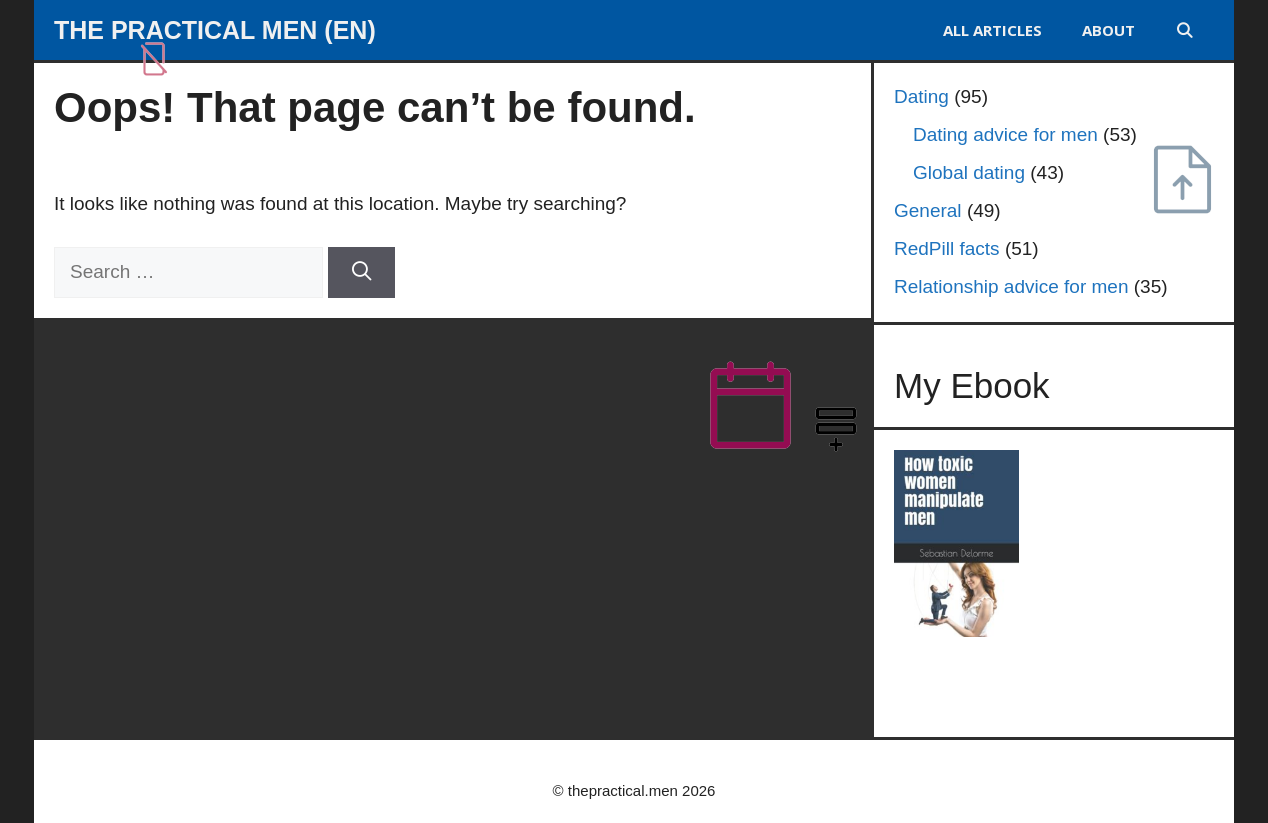 This screenshot has width=1268, height=823. I want to click on upload a file, so click(1182, 179).